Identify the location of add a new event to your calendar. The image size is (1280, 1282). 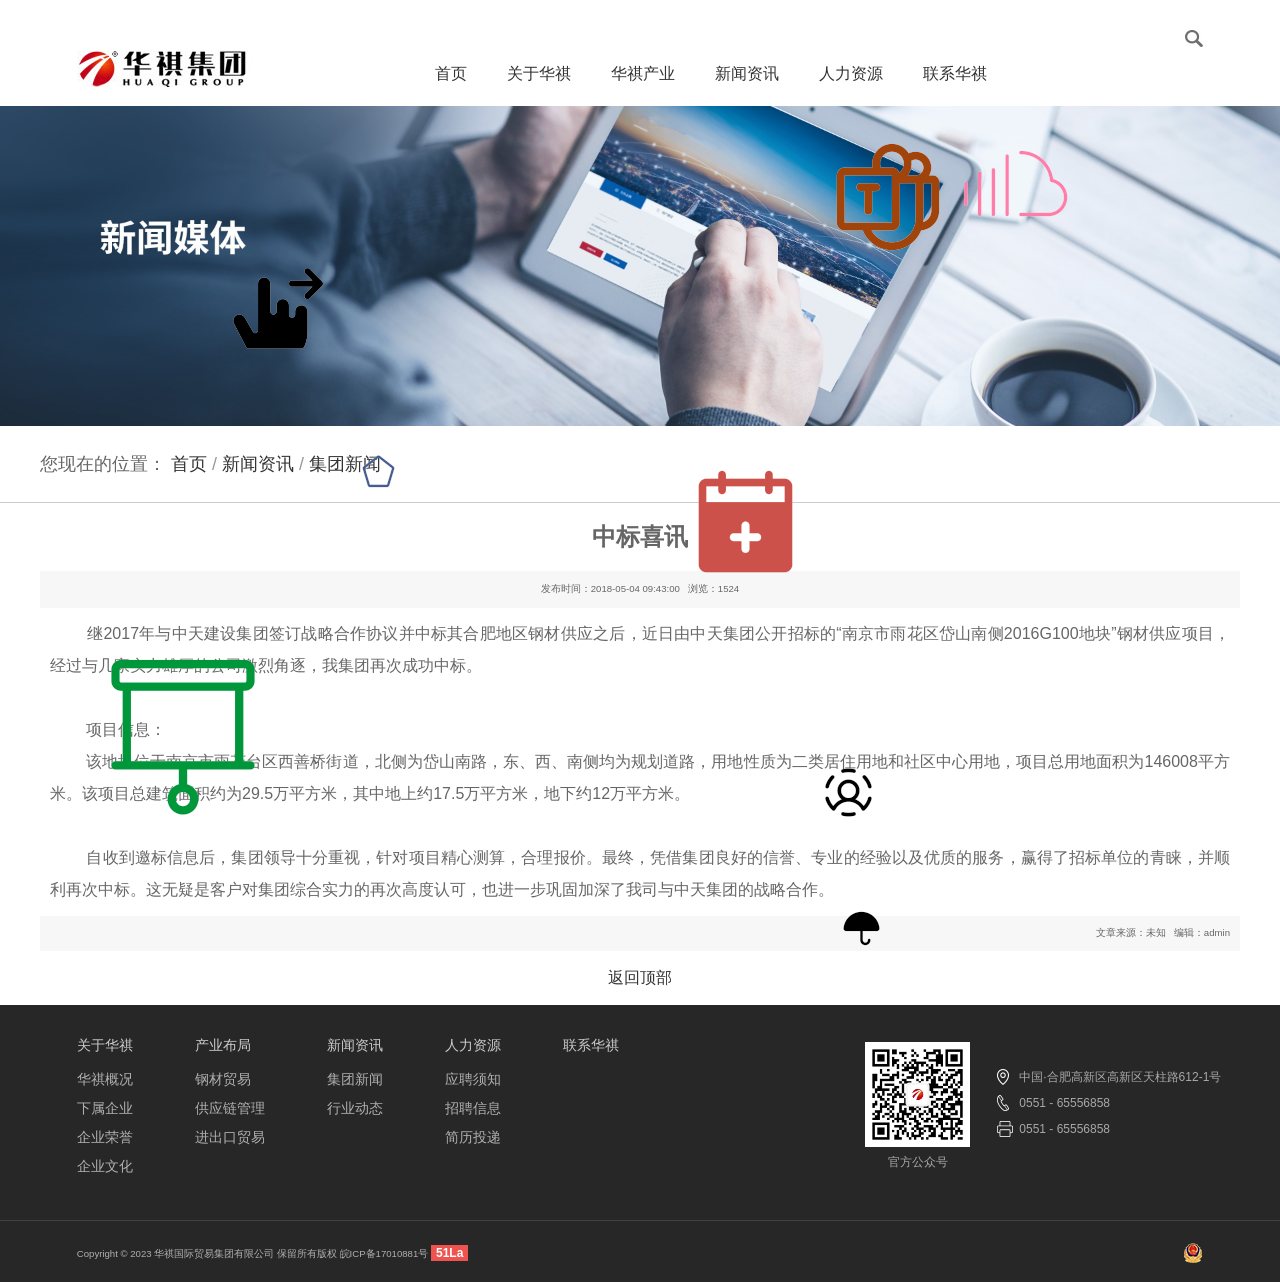
(745, 525).